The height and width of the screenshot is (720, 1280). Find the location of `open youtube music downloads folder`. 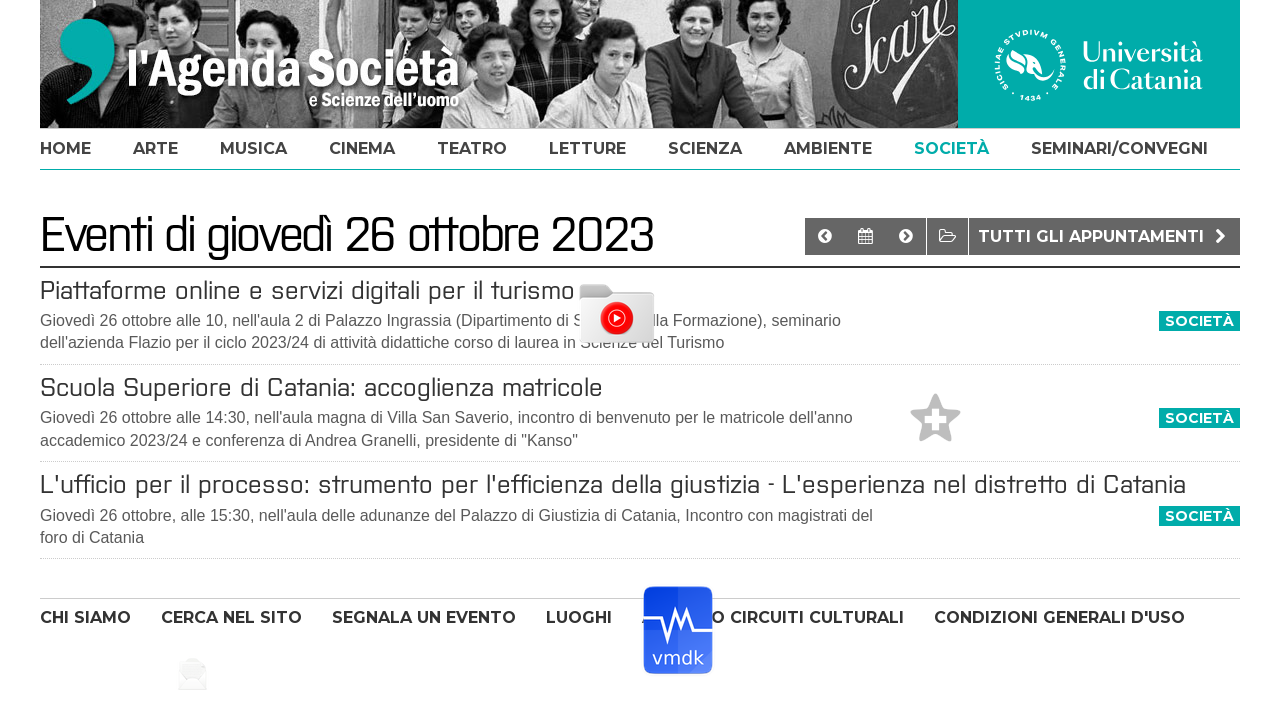

open youtube music downloads folder is located at coordinates (616, 315).